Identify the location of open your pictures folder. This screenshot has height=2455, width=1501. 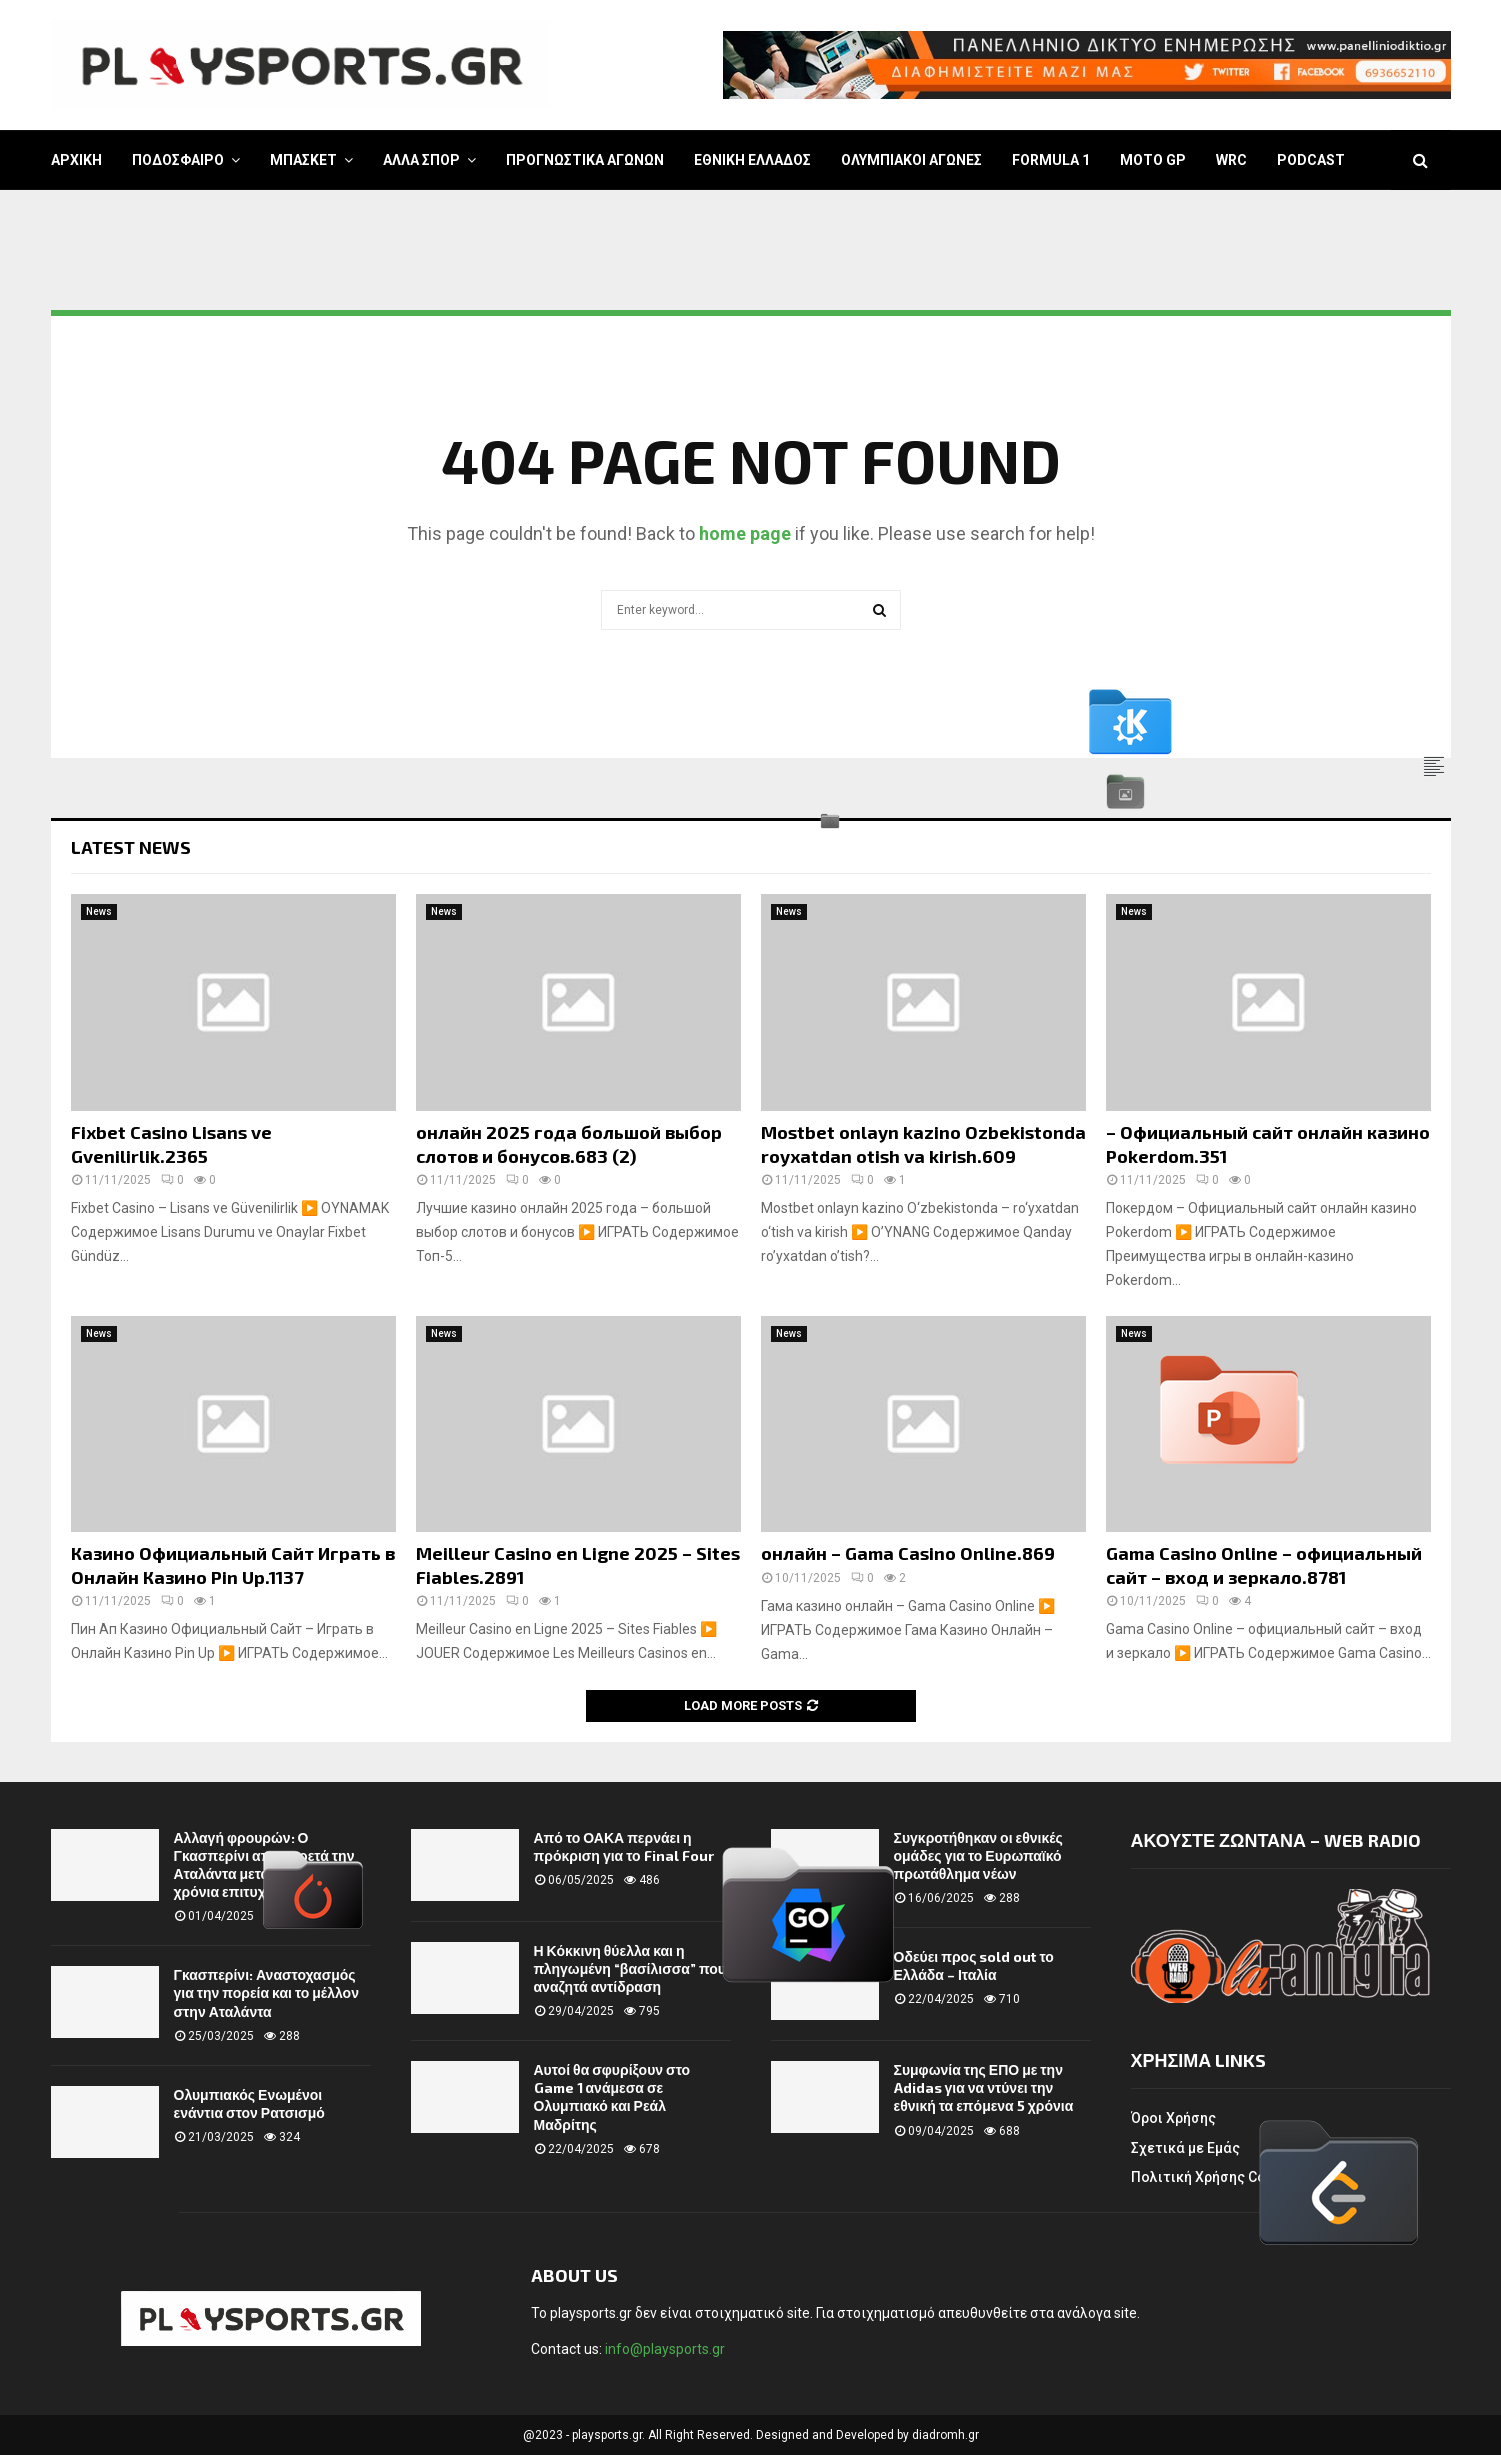
(1125, 791).